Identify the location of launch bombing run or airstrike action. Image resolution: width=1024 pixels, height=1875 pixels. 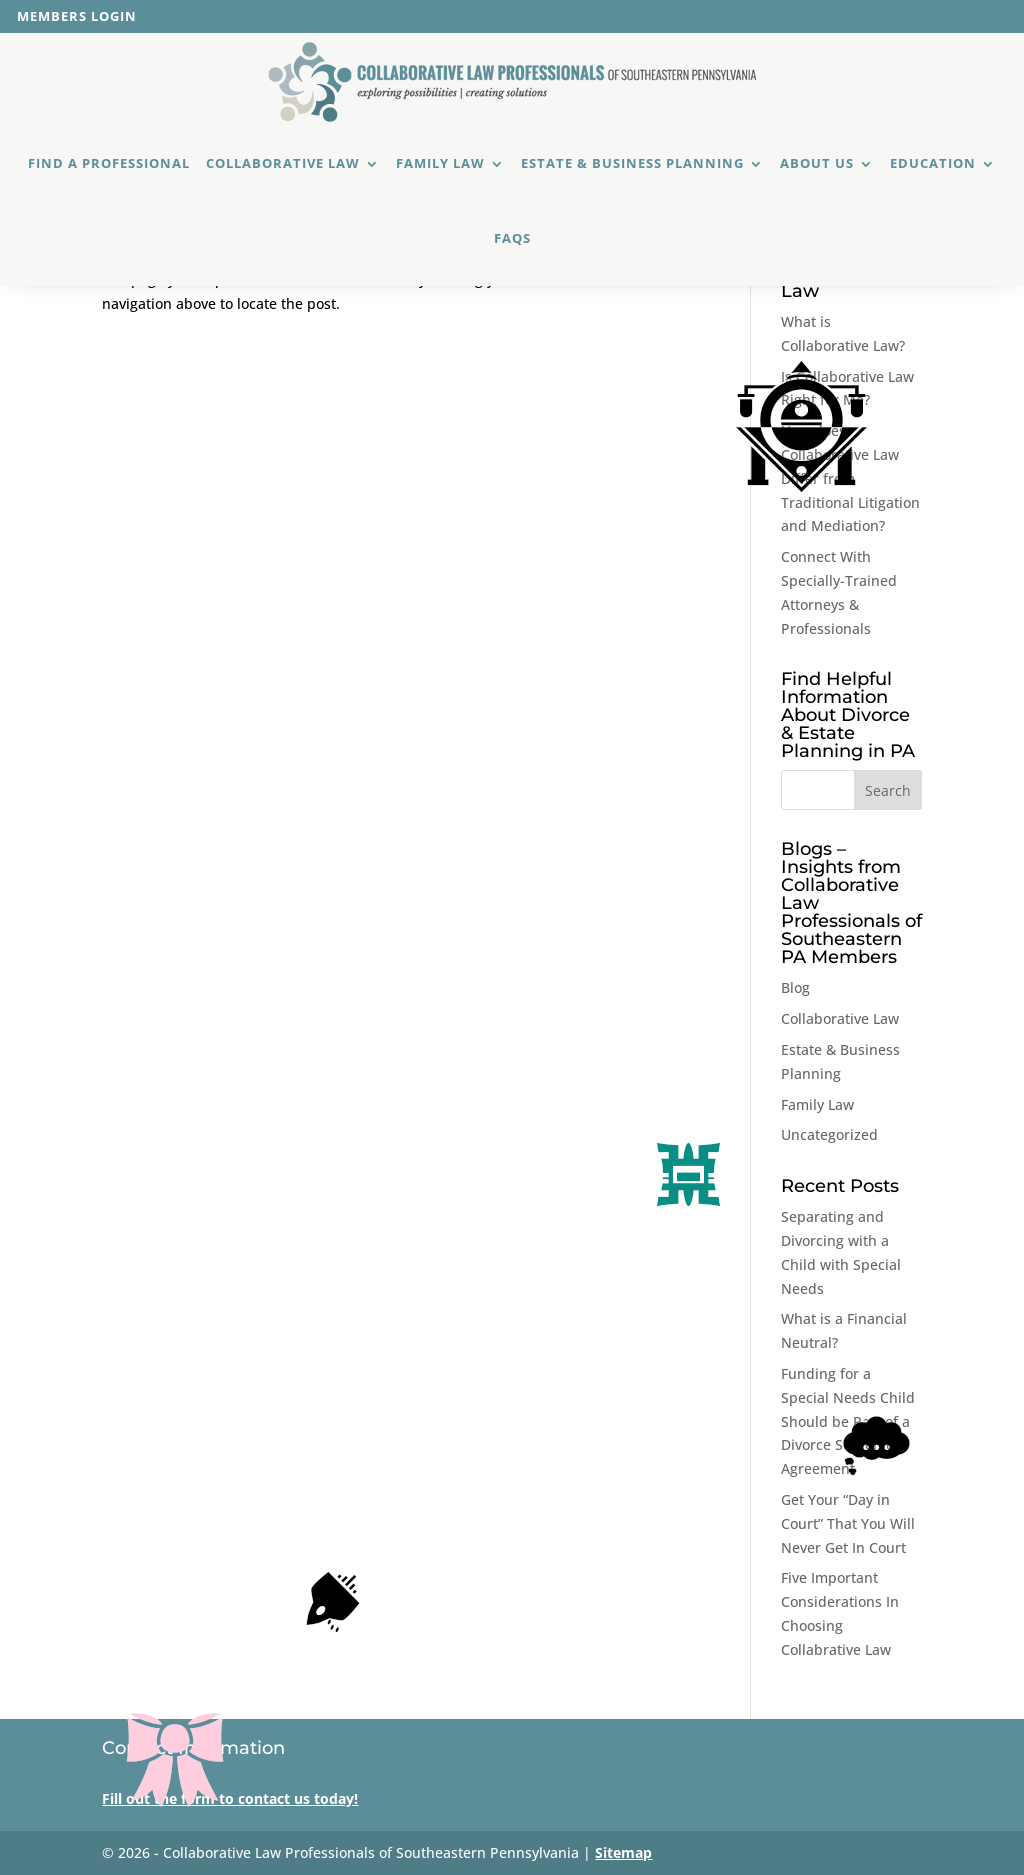
(333, 1602).